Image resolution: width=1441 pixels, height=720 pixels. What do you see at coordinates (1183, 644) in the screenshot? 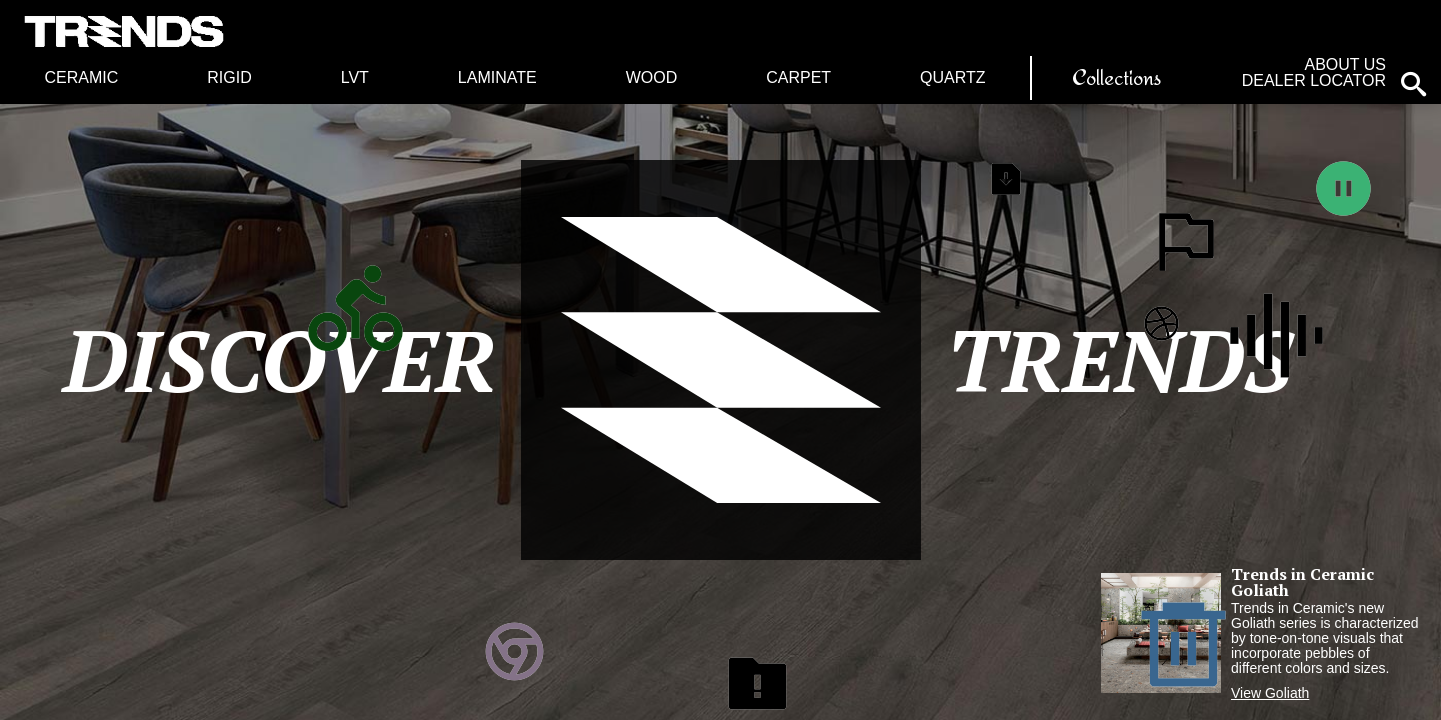
I see `delete selected item` at bounding box center [1183, 644].